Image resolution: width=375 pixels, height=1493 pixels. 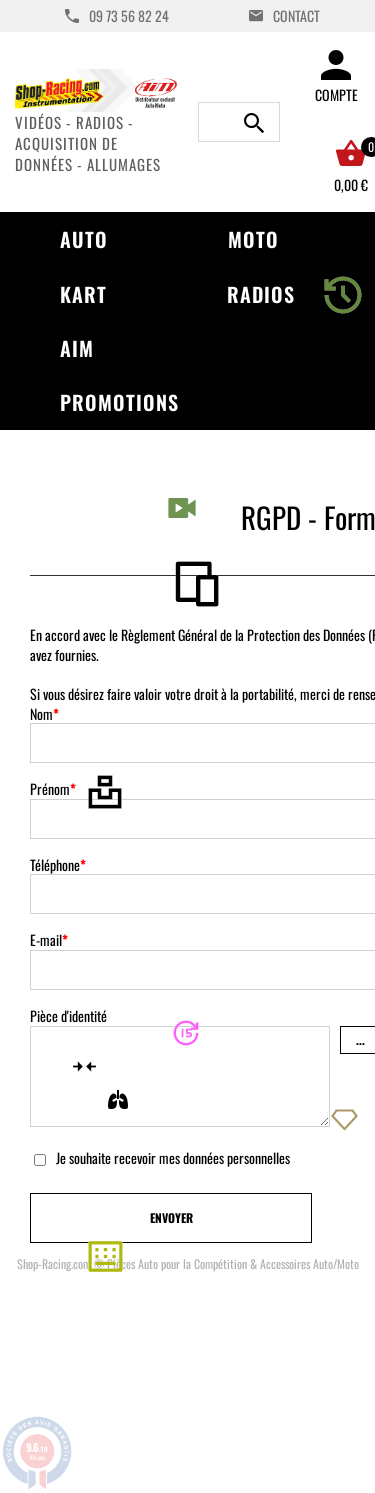 I want to click on view connected devices, so click(x=196, y=584).